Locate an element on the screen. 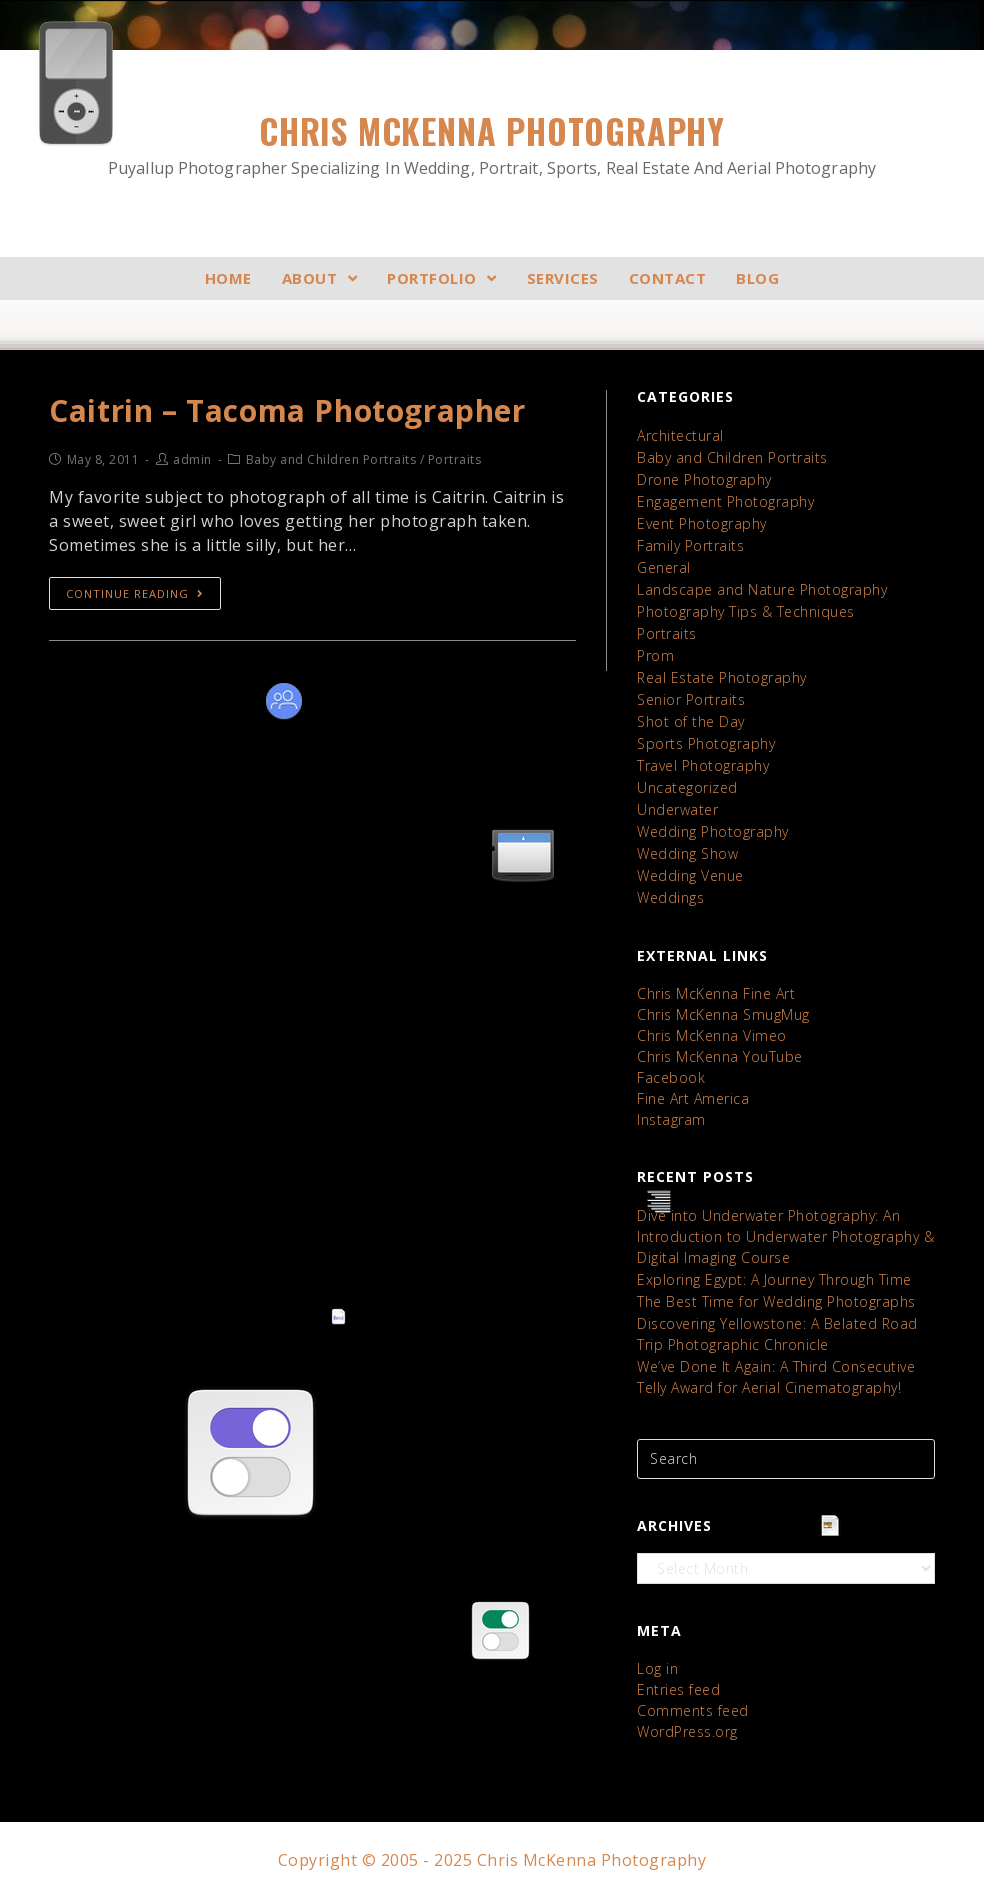 The image size is (984, 1898). a LESS stylesheet file is located at coordinates (338, 1316).